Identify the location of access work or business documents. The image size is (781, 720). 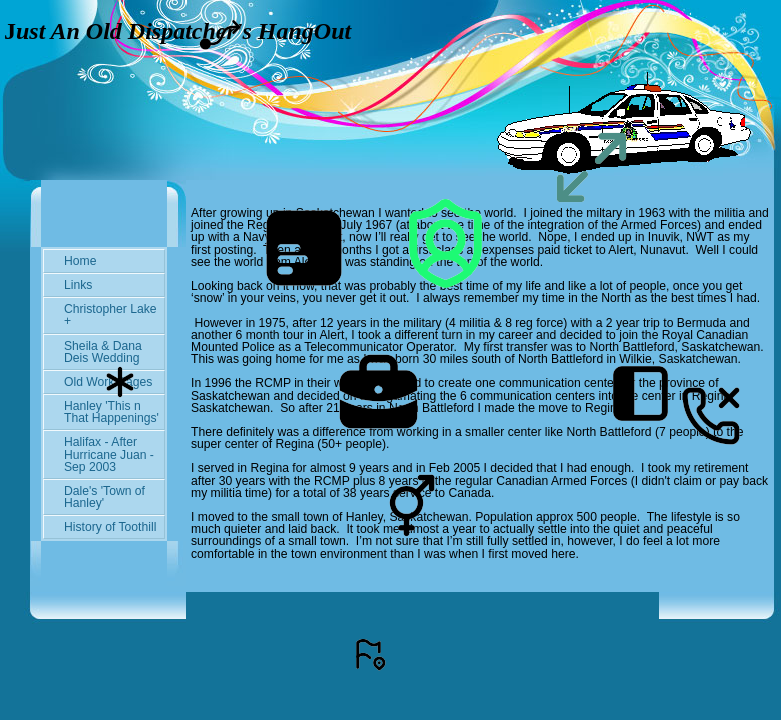
(378, 393).